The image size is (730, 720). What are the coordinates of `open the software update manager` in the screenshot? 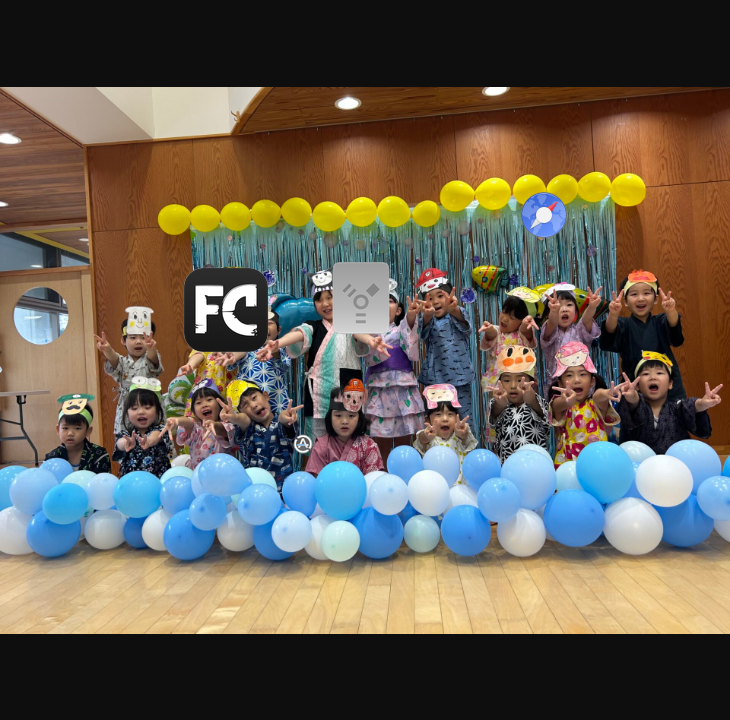 It's located at (303, 444).